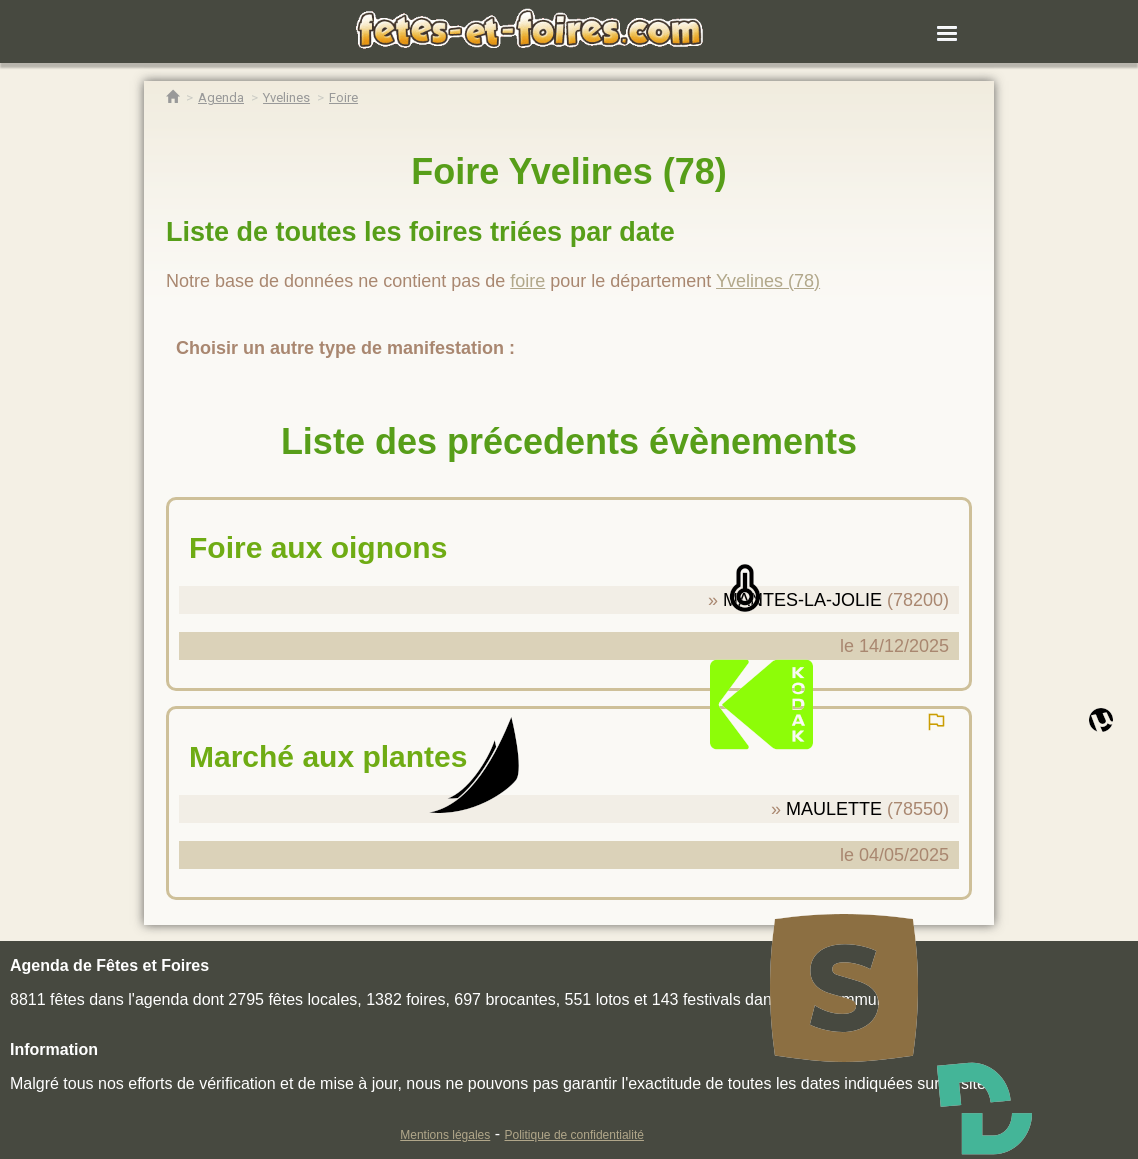  I want to click on Kodak brand logo, so click(761, 704).